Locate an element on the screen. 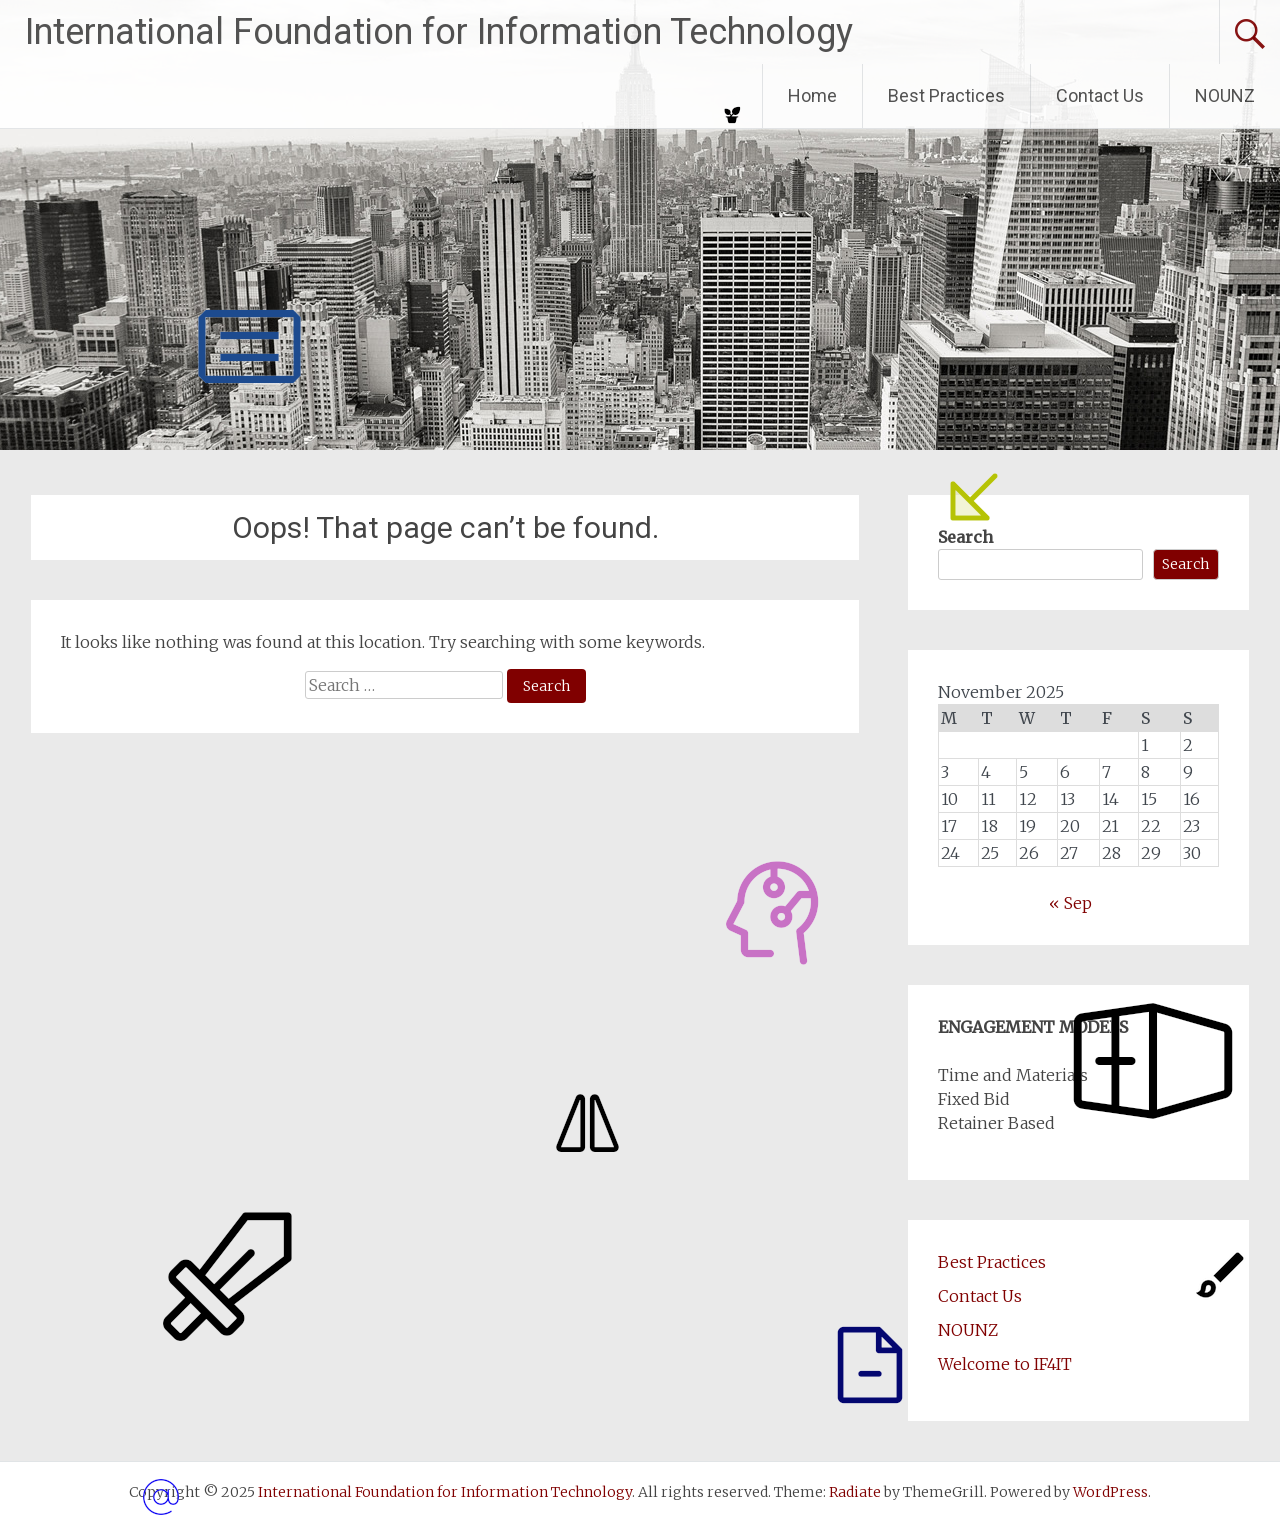 Image resolution: width=1280 pixels, height=1523 pixels. access combat or battle features is located at coordinates (230, 1274).